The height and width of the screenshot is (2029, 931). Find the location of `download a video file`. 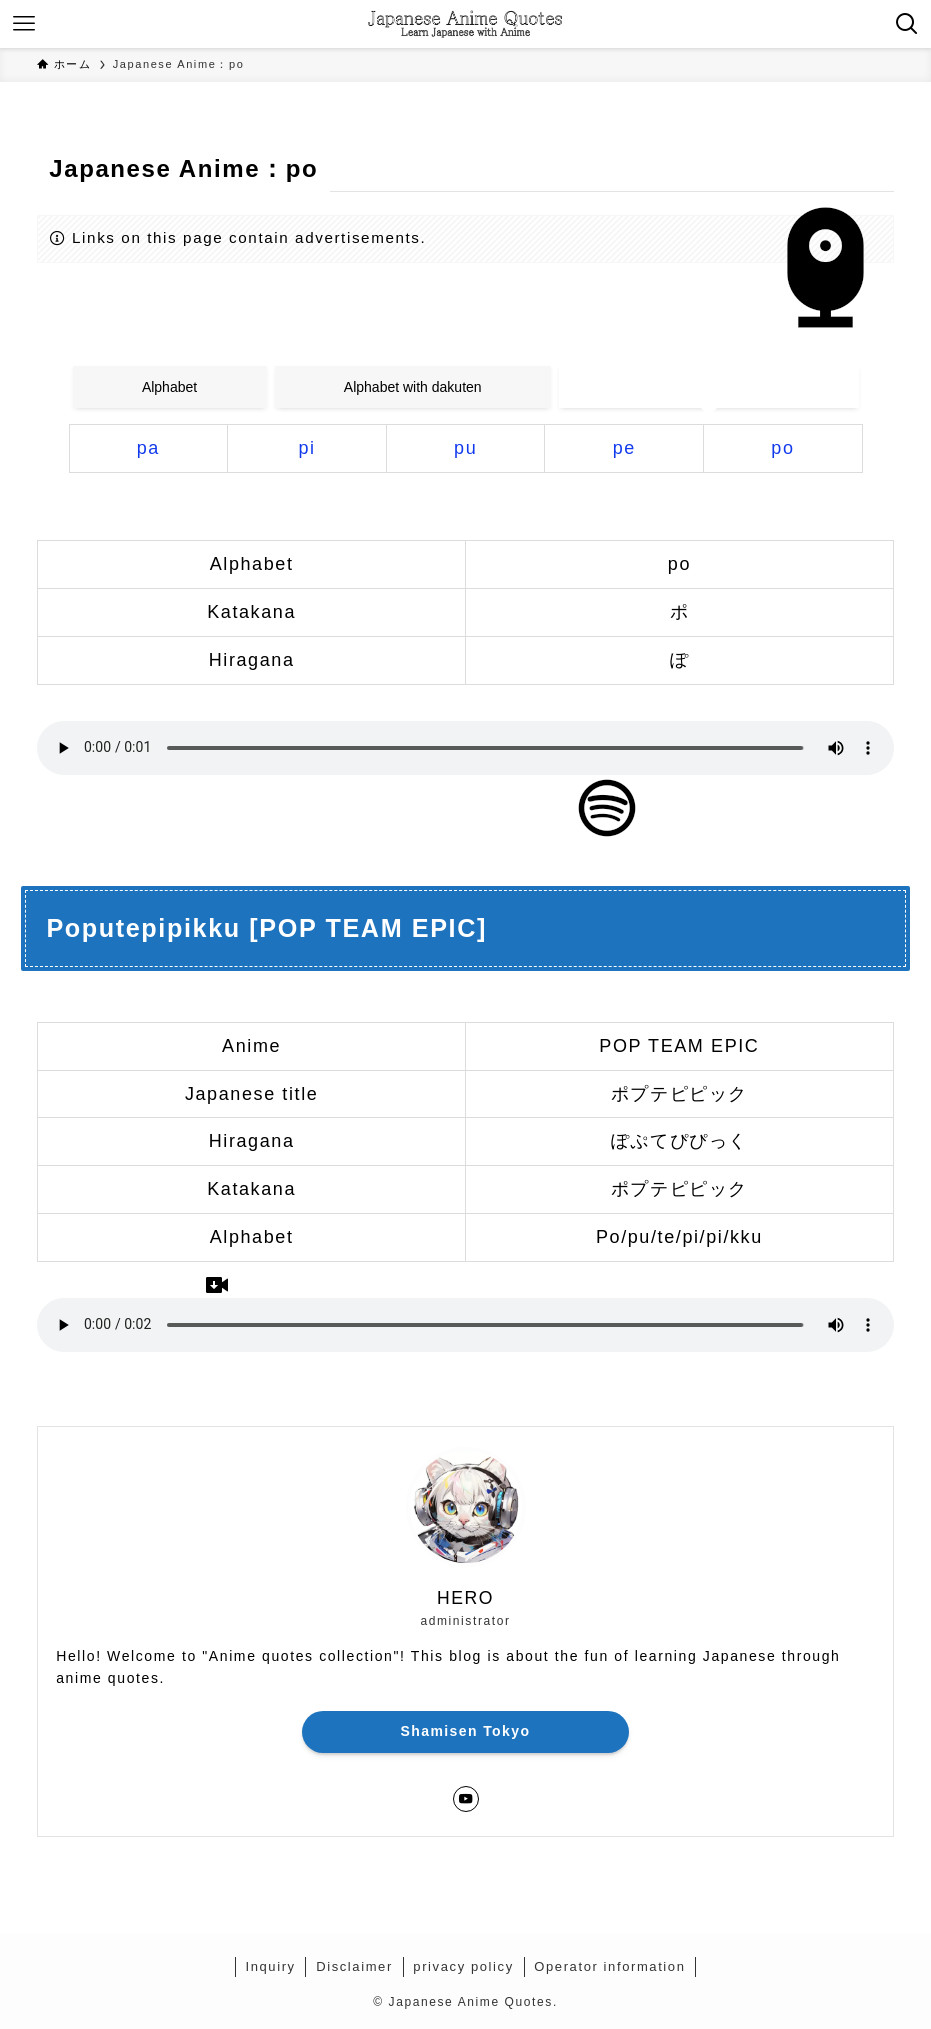

download a video file is located at coordinates (217, 1285).